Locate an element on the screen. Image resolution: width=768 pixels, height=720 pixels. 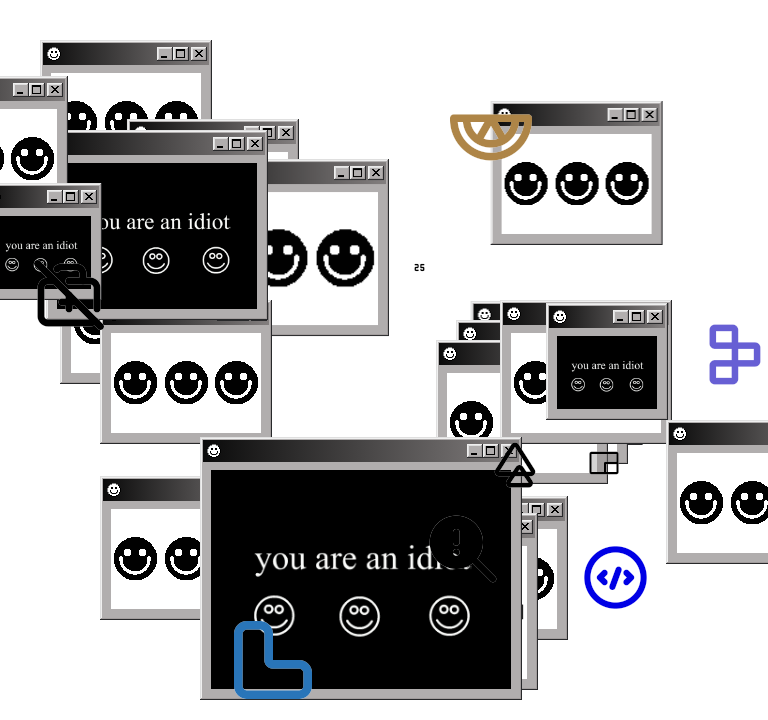
connect two paths with a straight corner join is located at coordinates (273, 660).